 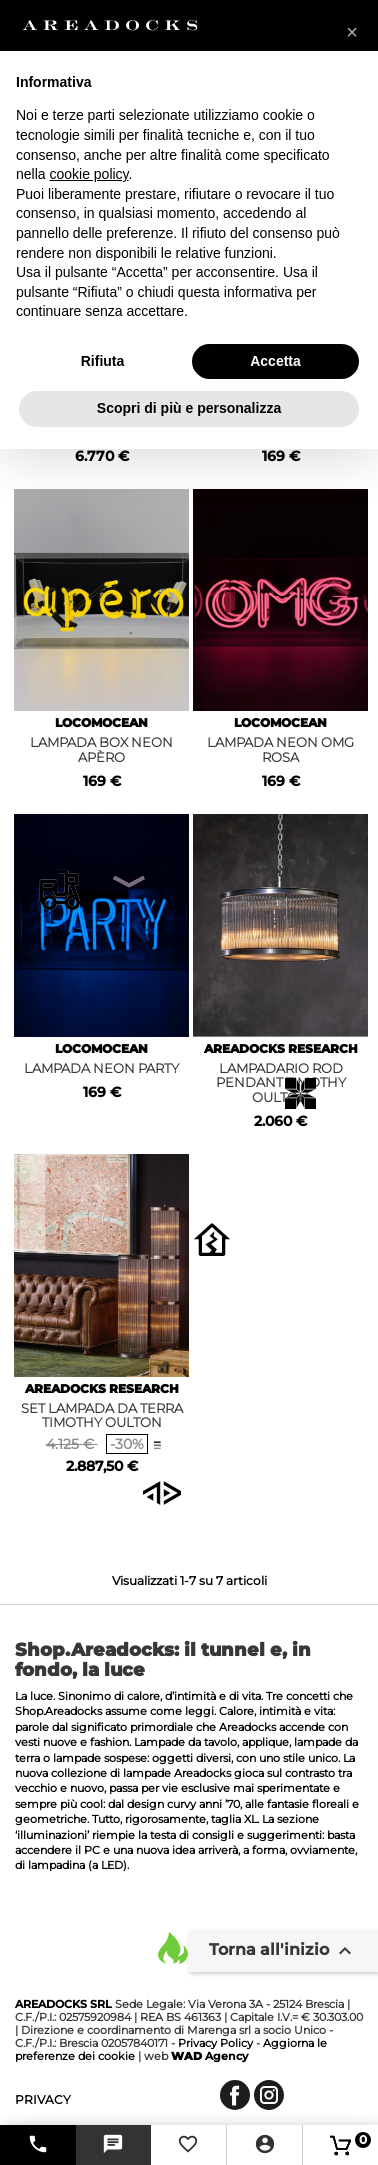 What do you see at coordinates (162, 1493) in the screenshot?
I see `activitypub protocol logo` at bounding box center [162, 1493].